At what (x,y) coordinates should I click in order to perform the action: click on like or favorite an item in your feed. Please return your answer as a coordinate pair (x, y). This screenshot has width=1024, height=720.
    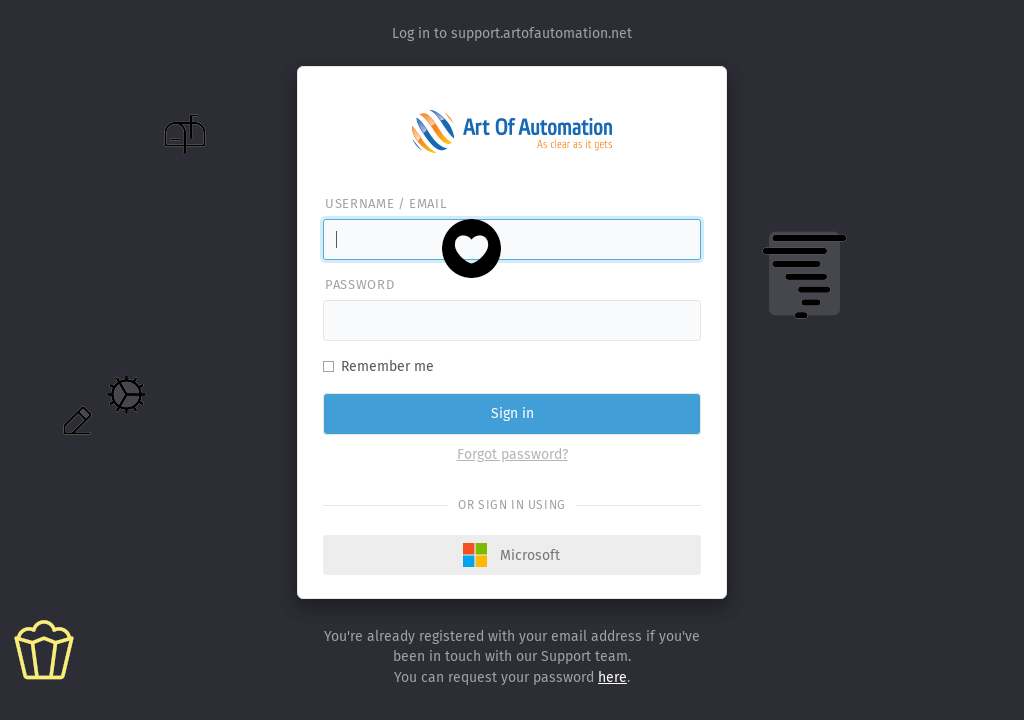
    Looking at the image, I should click on (471, 248).